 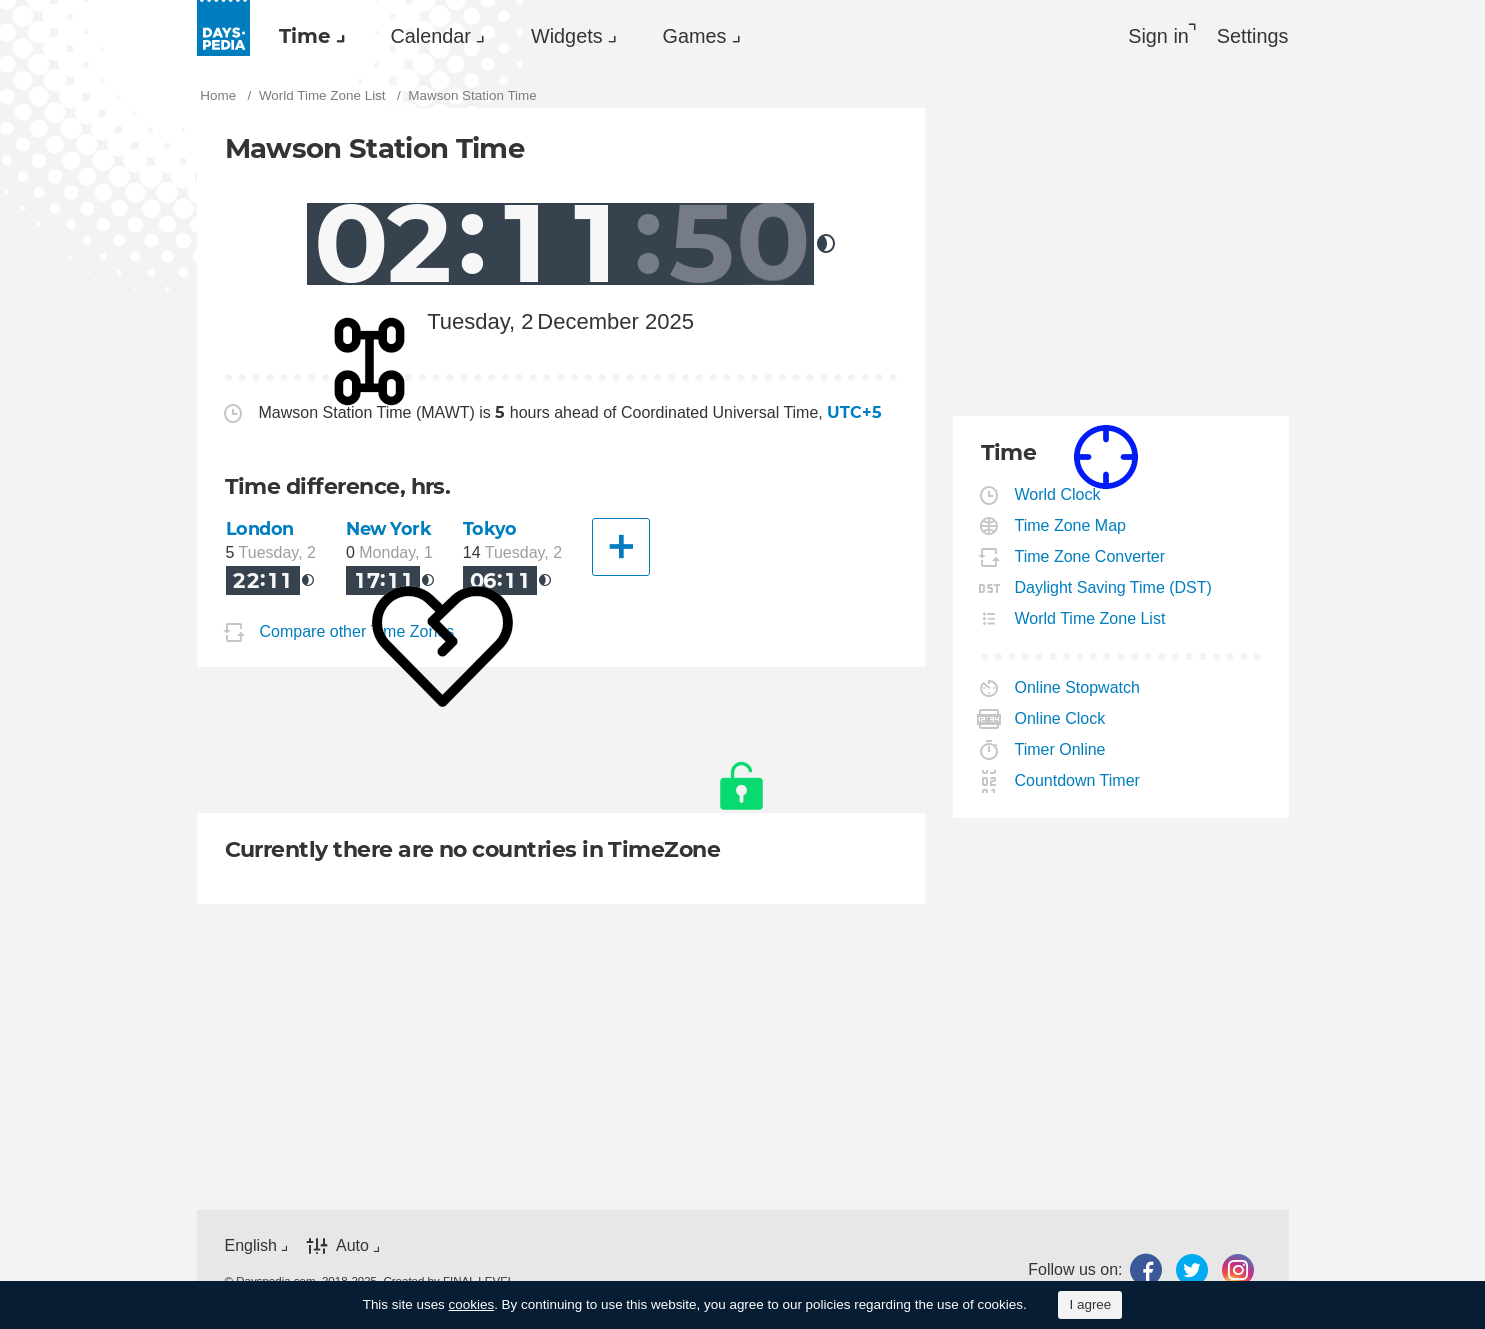 What do you see at coordinates (369, 361) in the screenshot?
I see `select 4WD or all-wheel drive mode` at bounding box center [369, 361].